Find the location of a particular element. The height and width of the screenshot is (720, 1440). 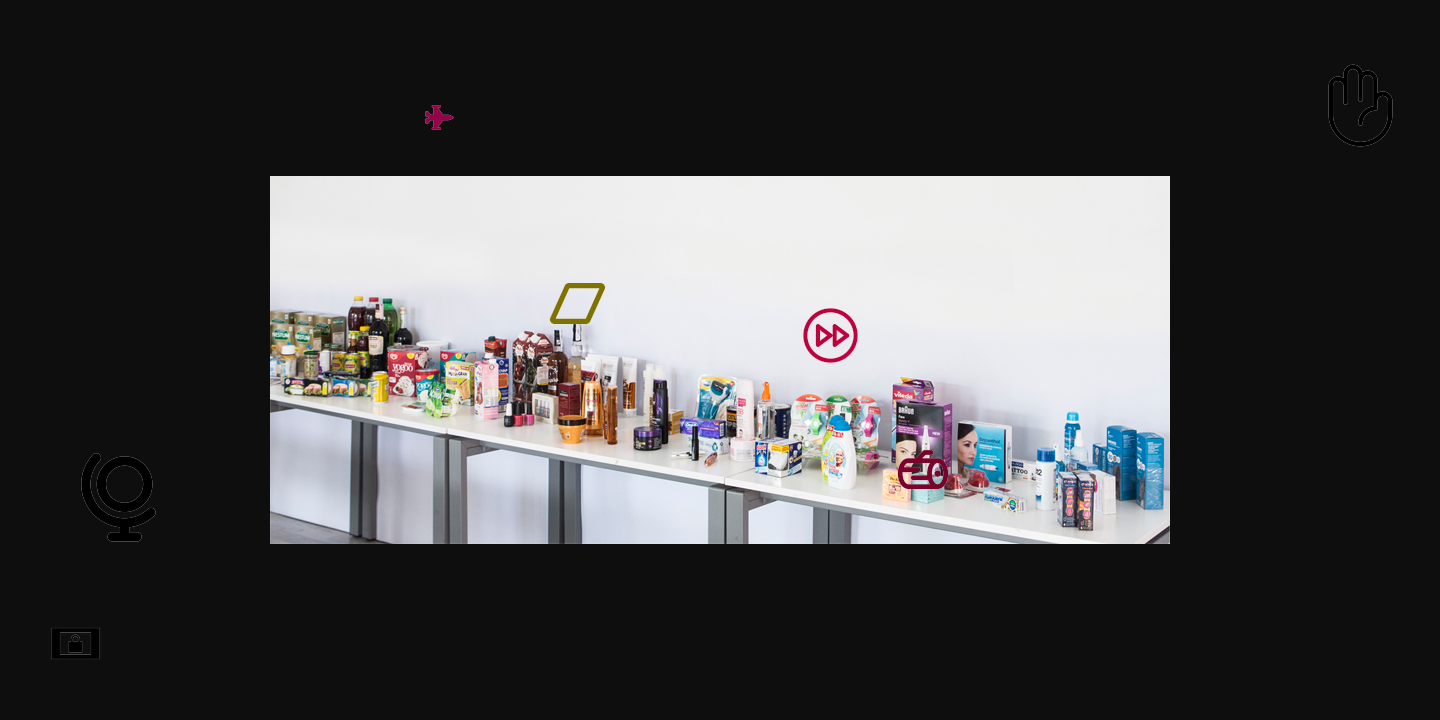

lock screen in landscape orientation is located at coordinates (75, 643).